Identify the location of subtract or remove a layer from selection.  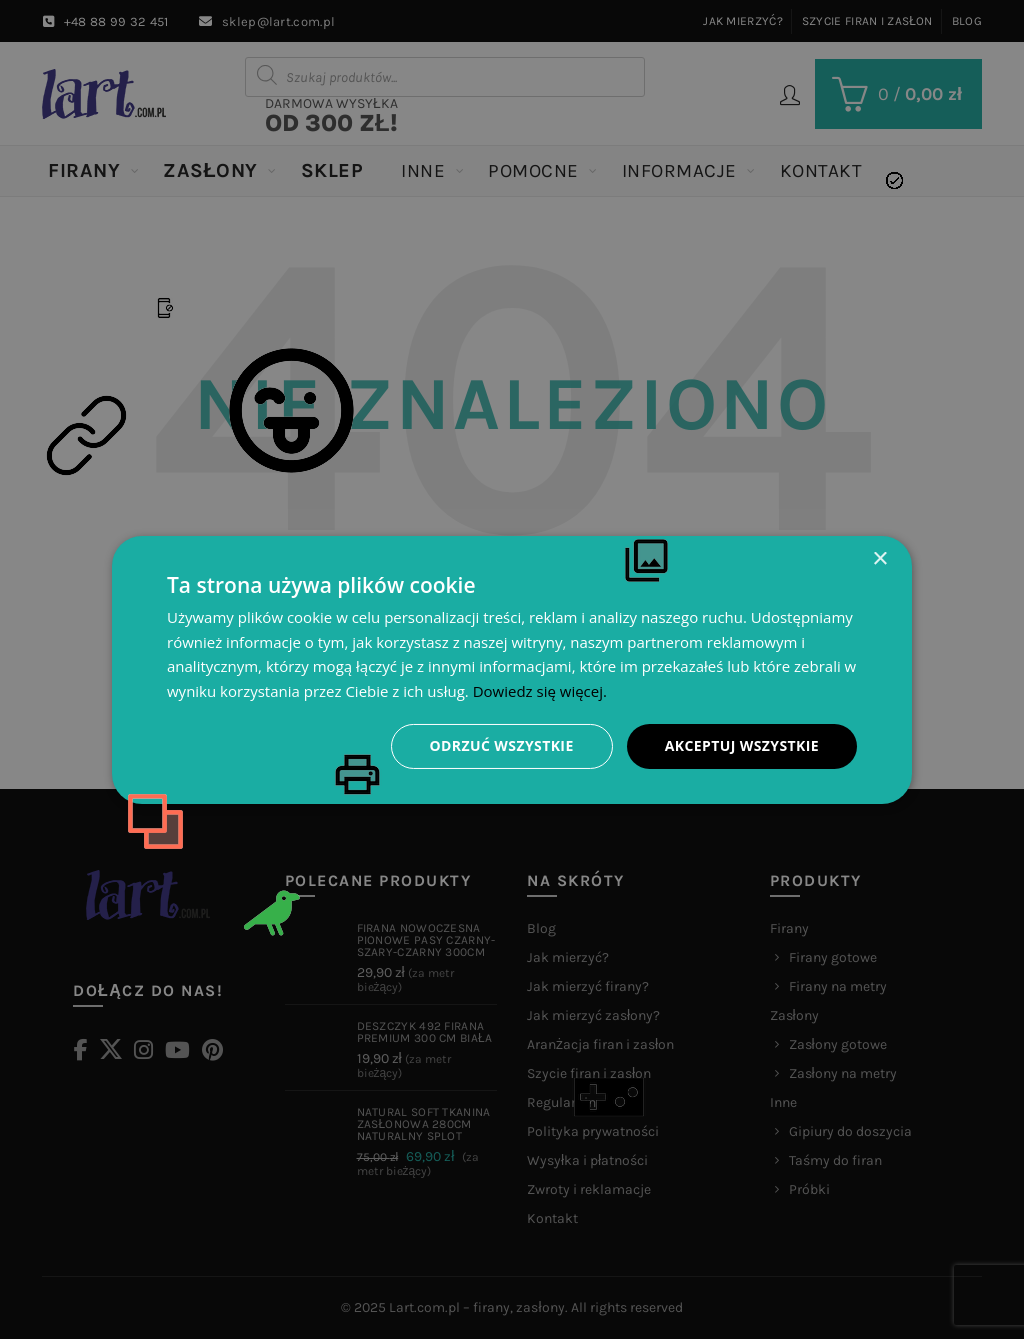
(155, 821).